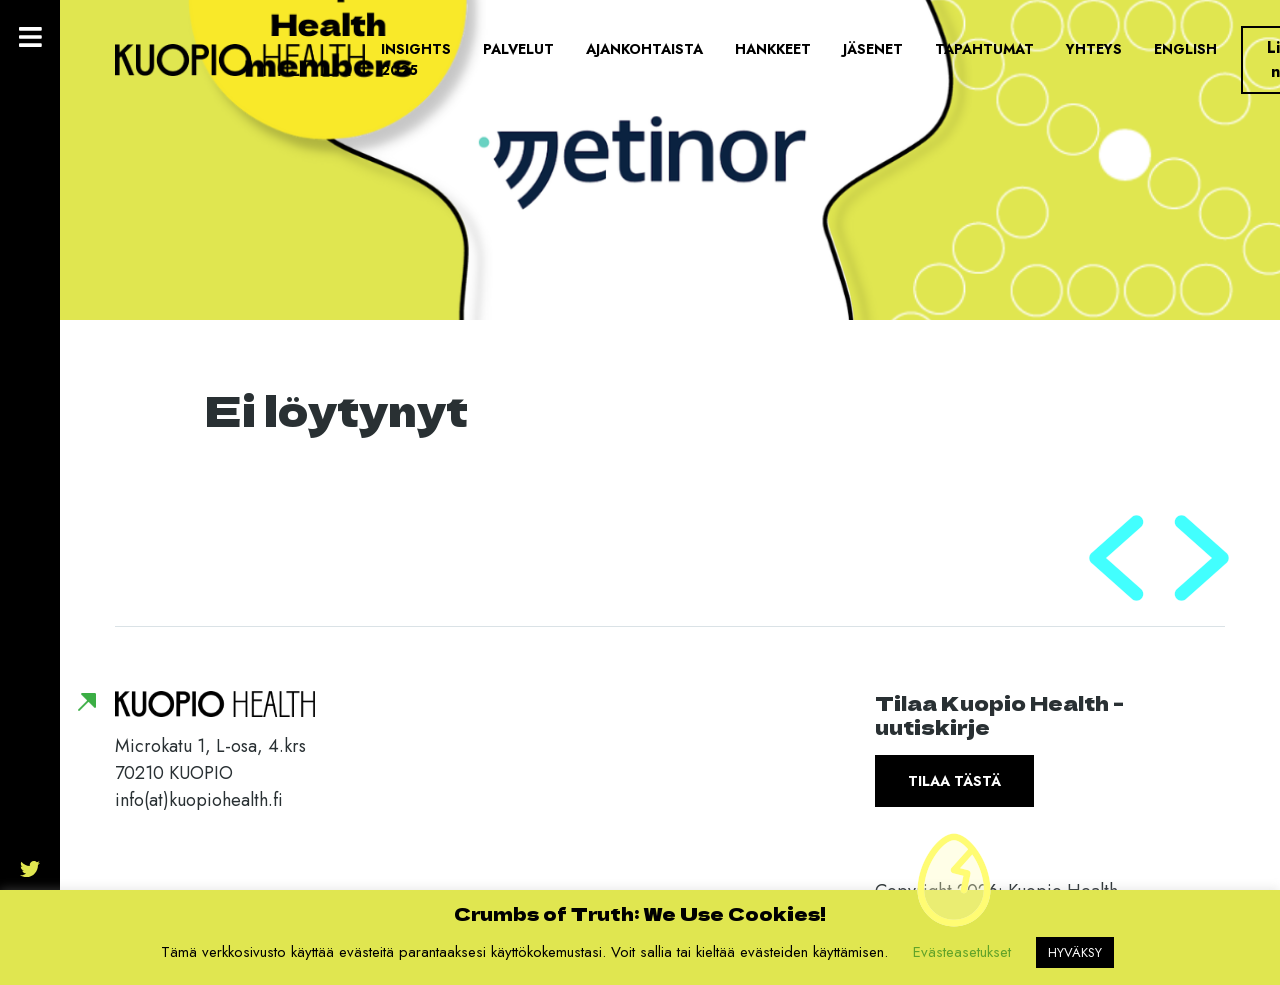  I want to click on view or edit source code, so click(1159, 558).